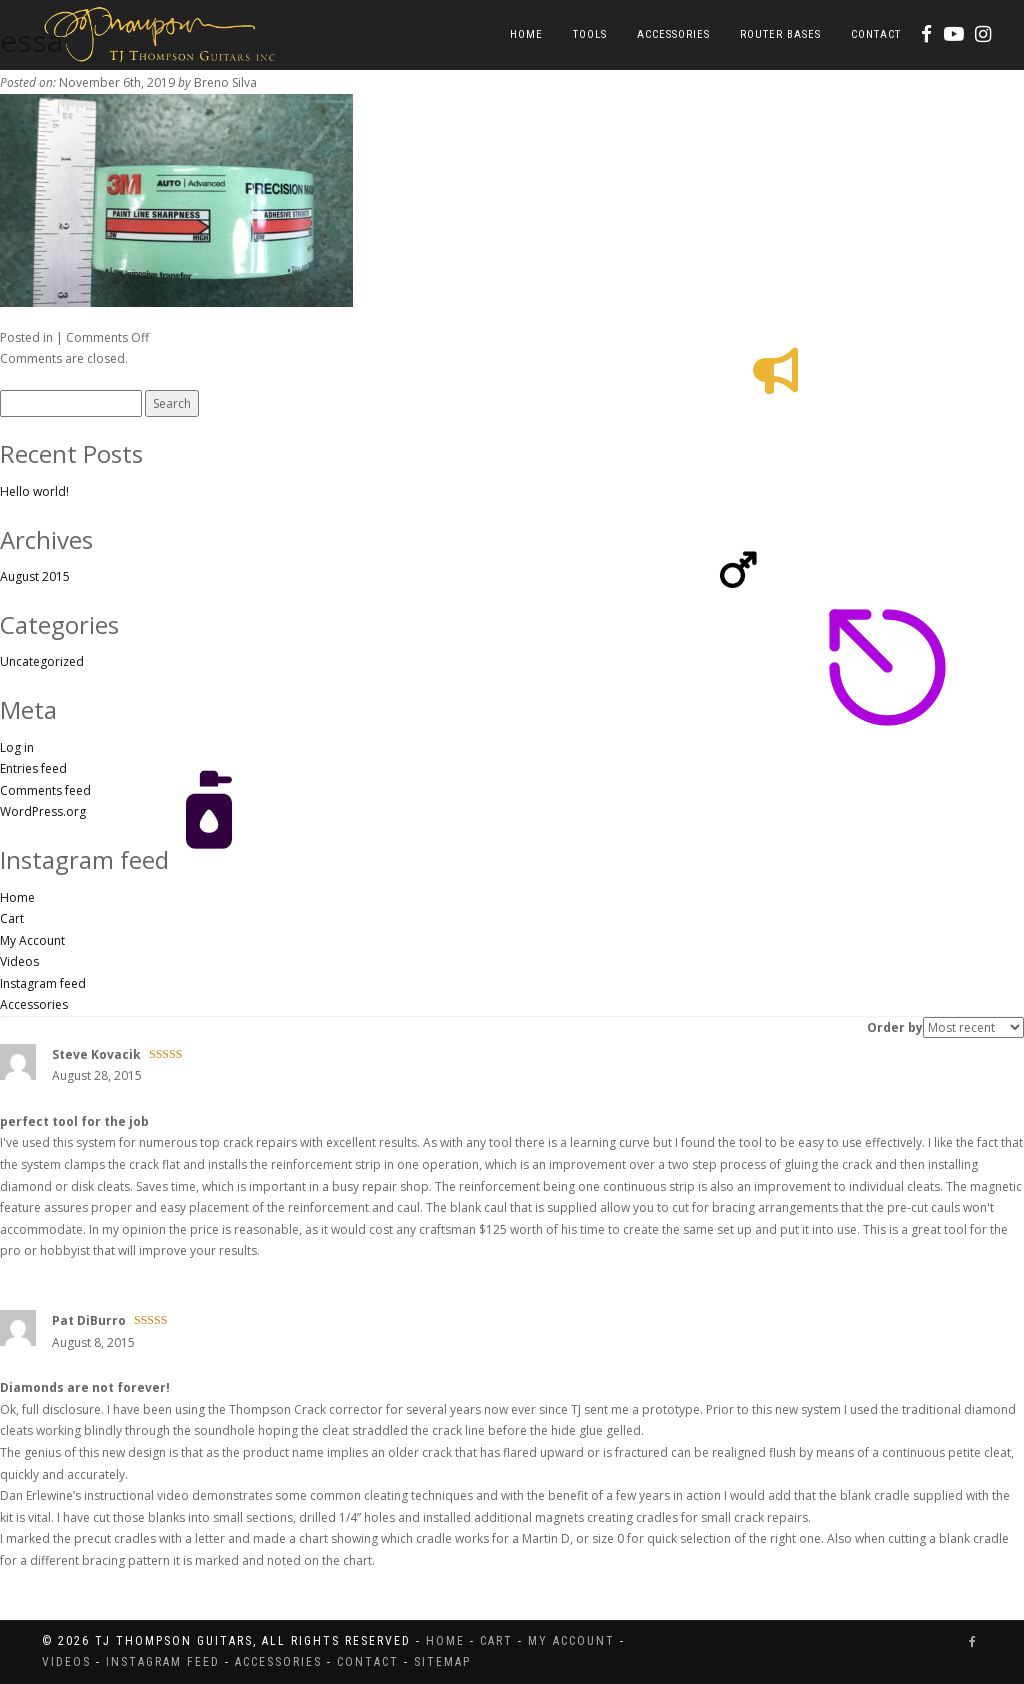 Image resolution: width=1024 pixels, height=1684 pixels. What do you see at coordinates (777, 370) in the screenshot?
I see `make an announcement` at bounding box center [777, 370].